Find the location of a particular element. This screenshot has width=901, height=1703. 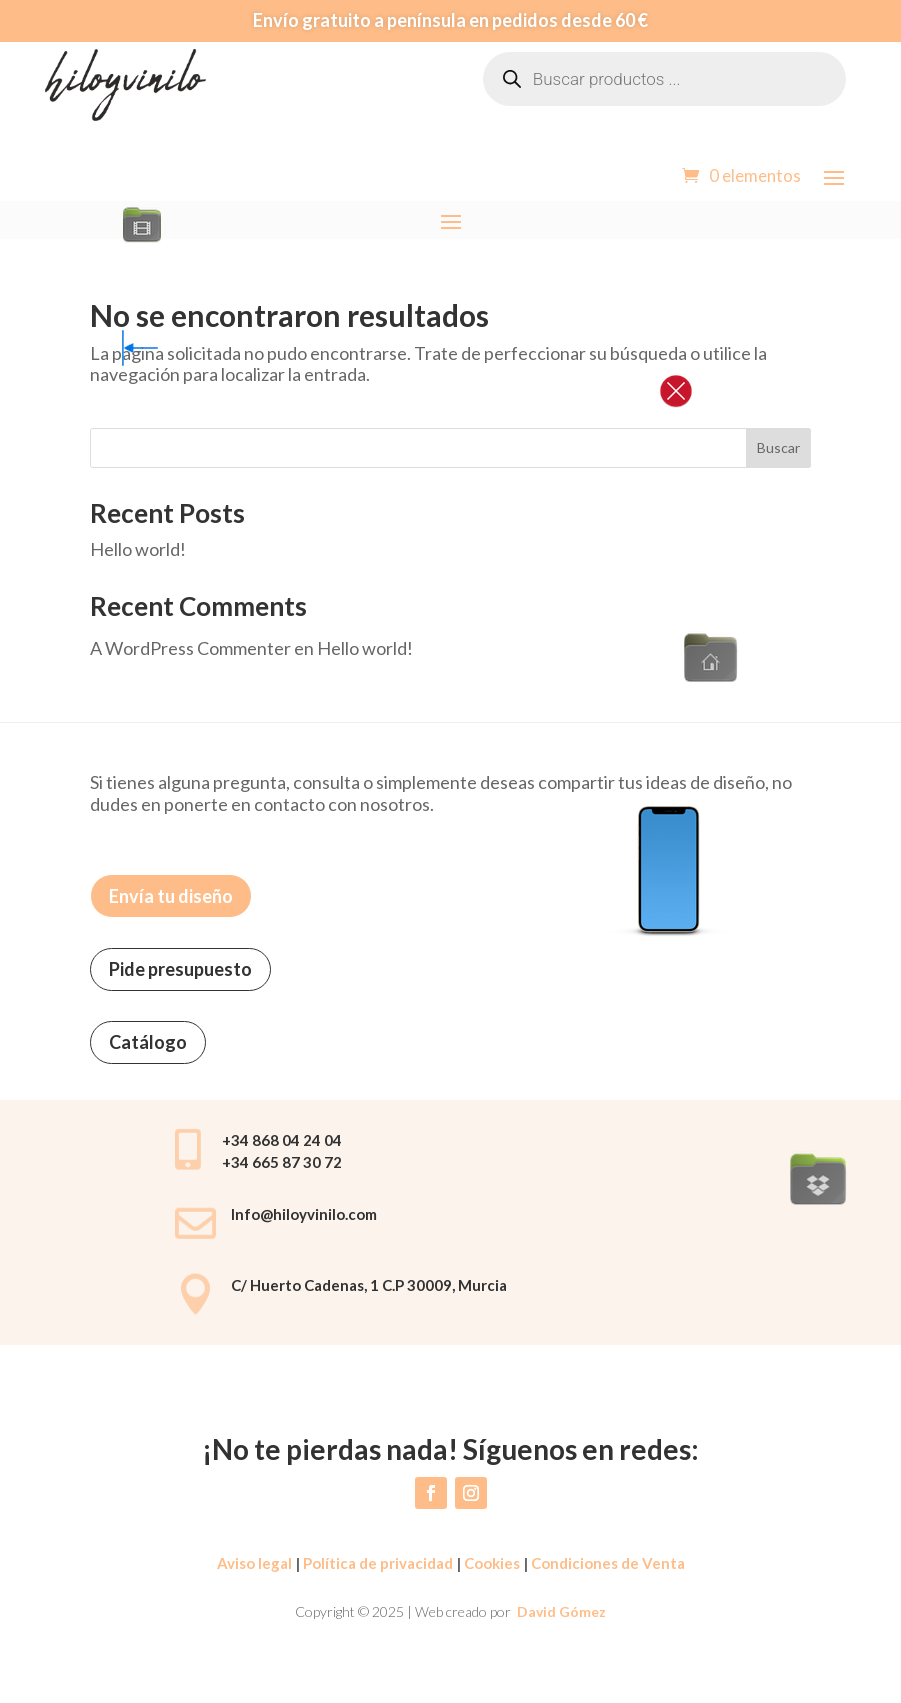

open your dropbox folder is located at coordinates (818, 1179).